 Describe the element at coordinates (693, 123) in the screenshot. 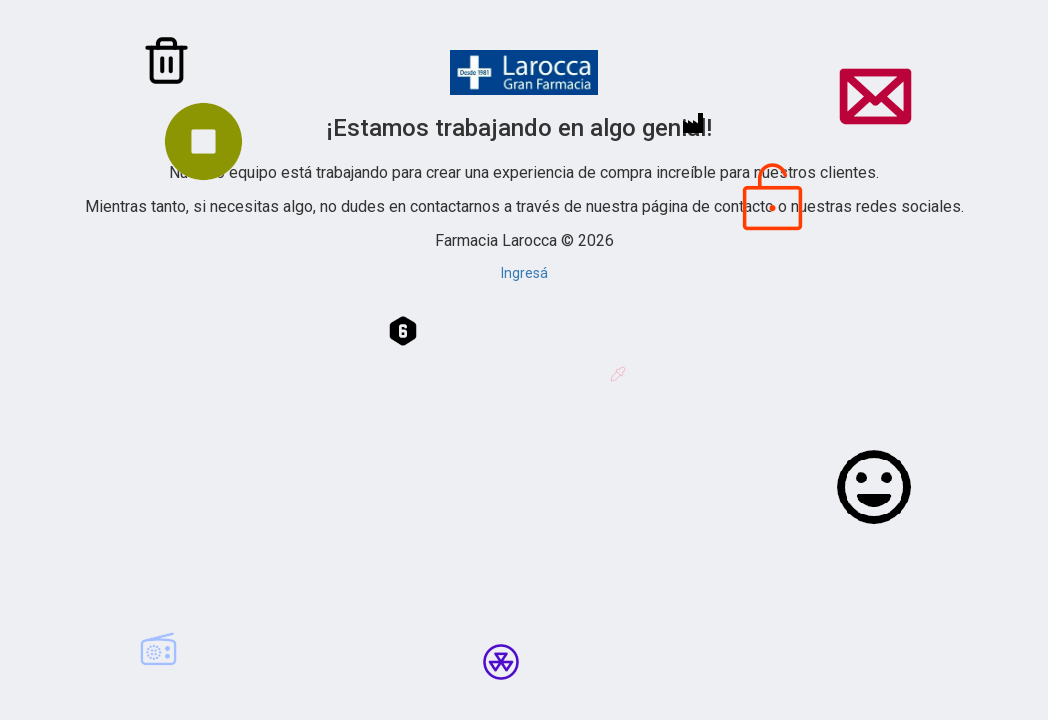

I see `view manufacturing or production settings` at that location.